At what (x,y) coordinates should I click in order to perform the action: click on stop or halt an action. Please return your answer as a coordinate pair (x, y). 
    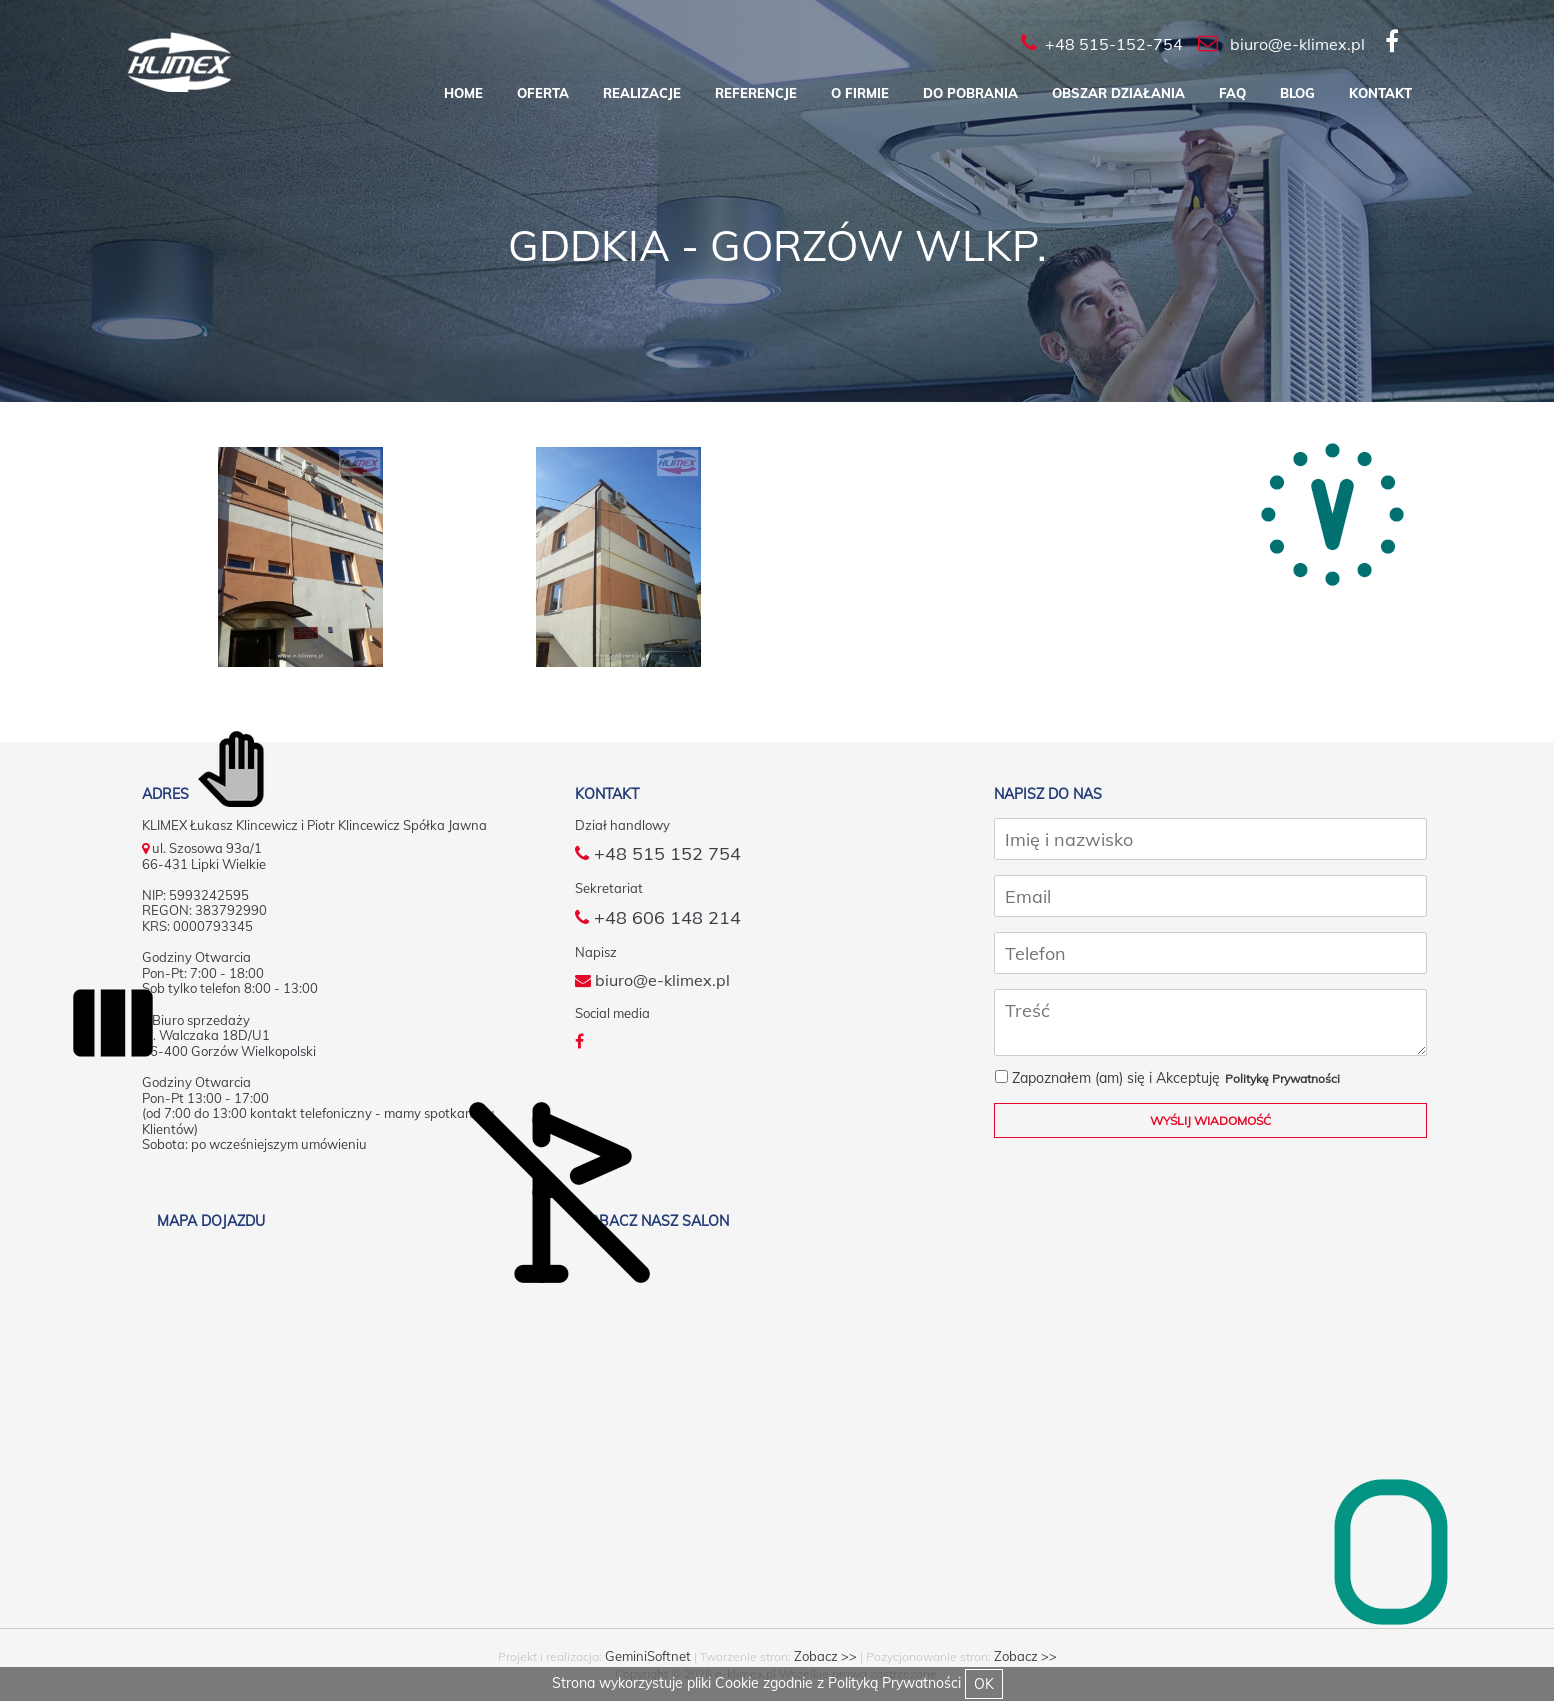
    Looking at the image, I should click on (232, 769).